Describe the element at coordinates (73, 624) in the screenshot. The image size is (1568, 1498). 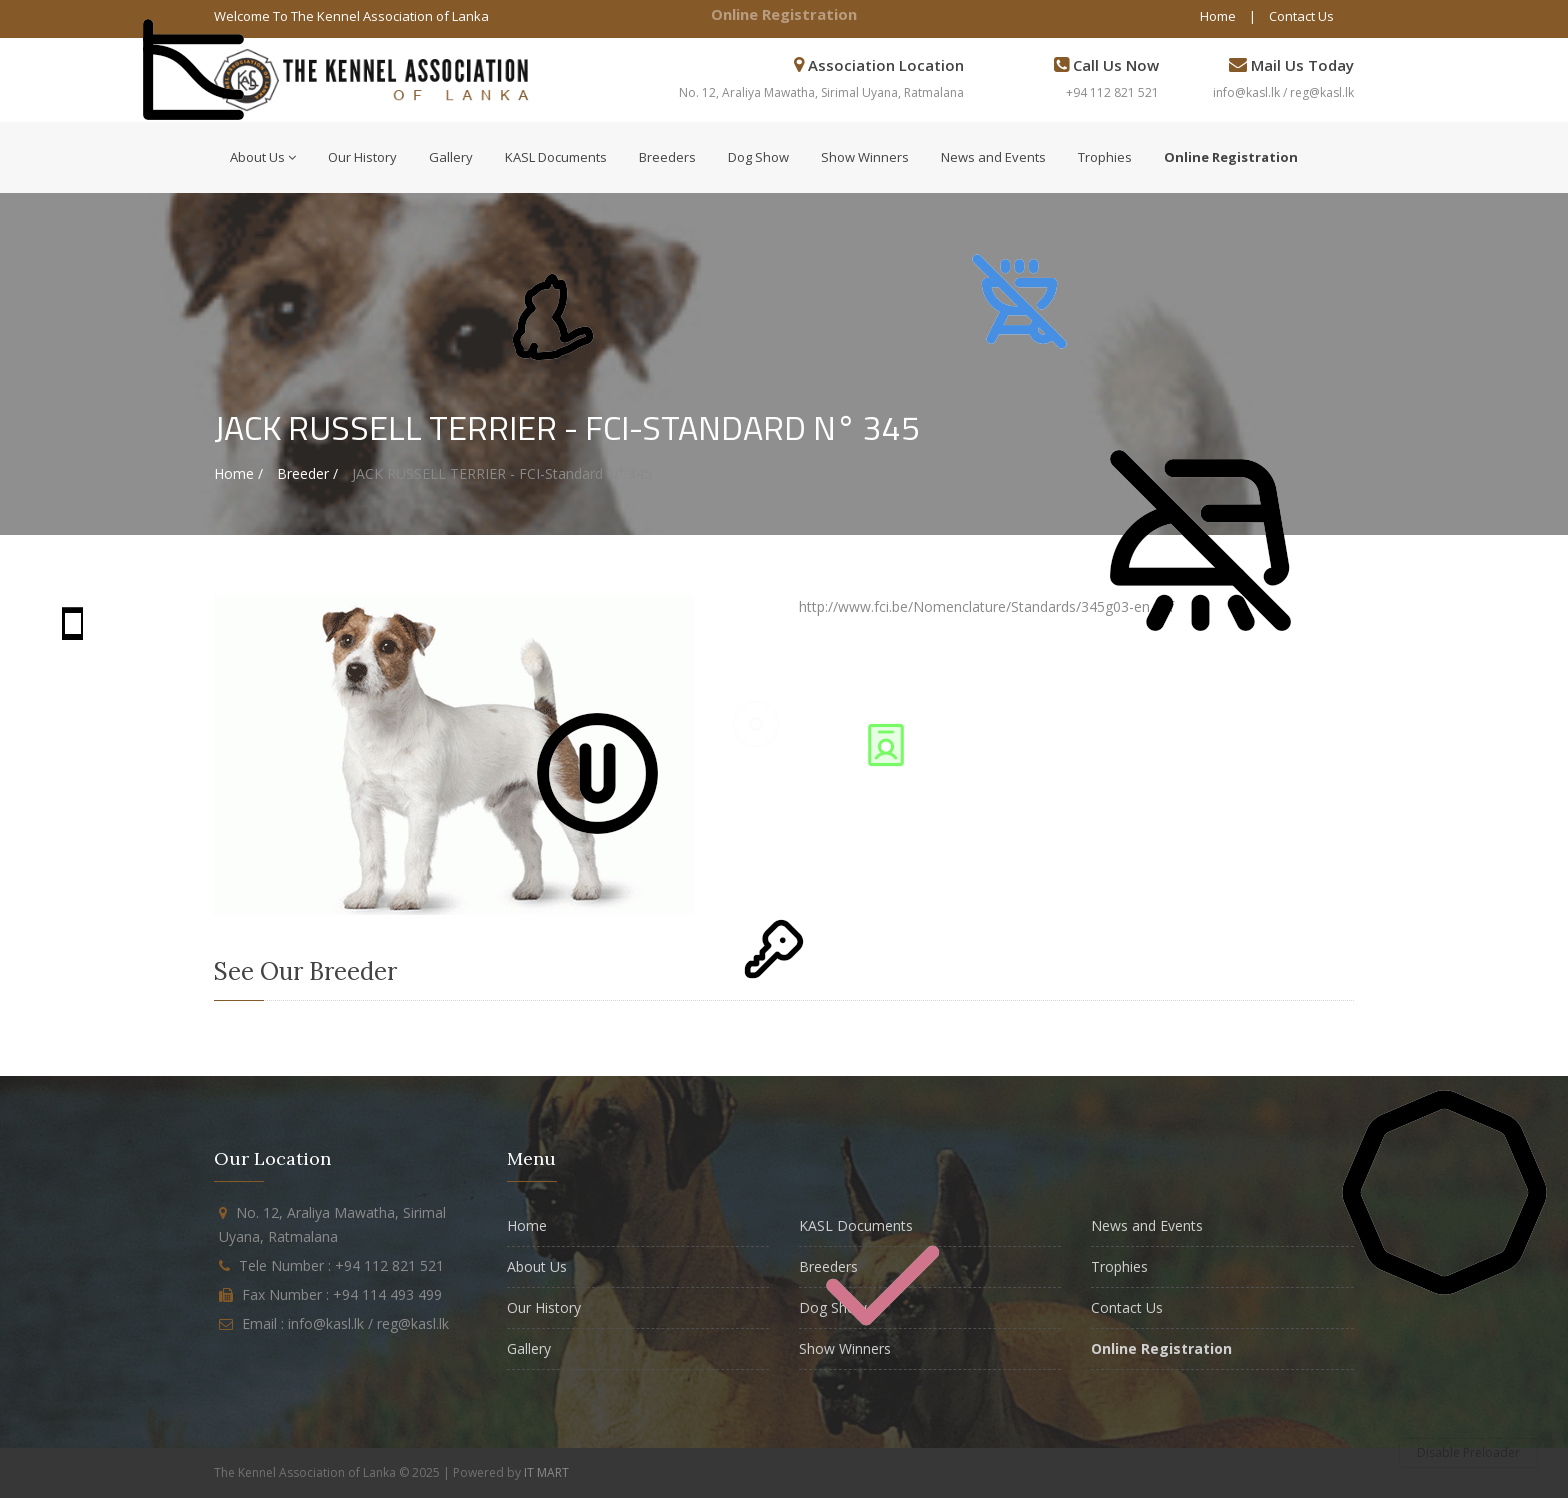
I see `indicates mobile device or smartphone view` at that location.